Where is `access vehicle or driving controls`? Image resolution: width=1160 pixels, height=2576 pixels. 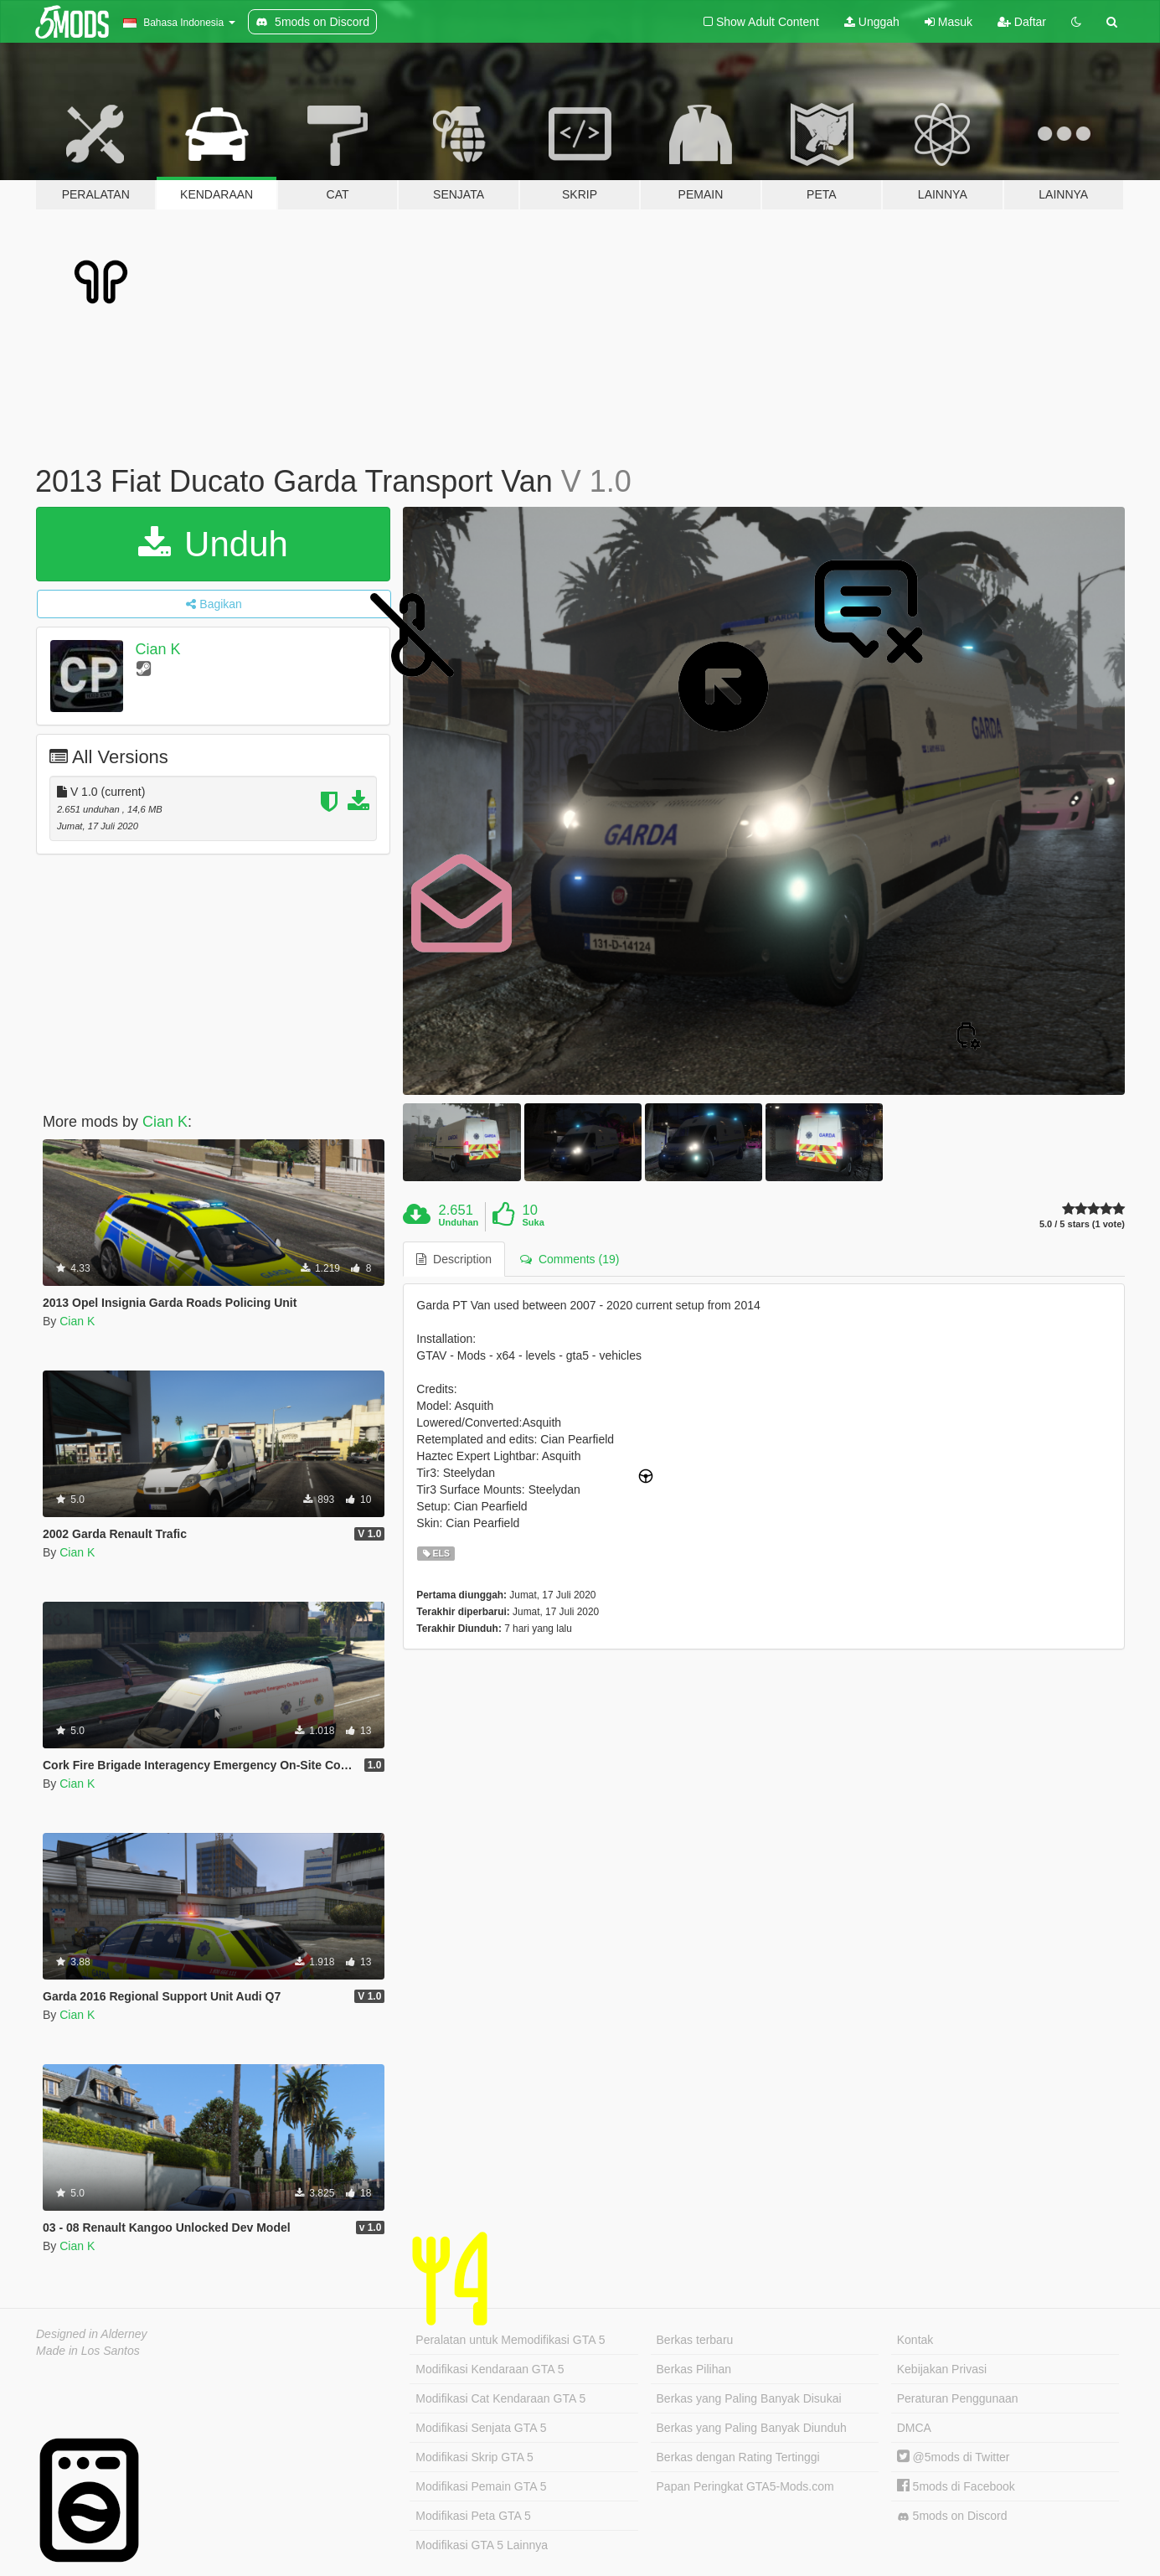
access vehicle or driving controls is located at coordinates (646, 1476).